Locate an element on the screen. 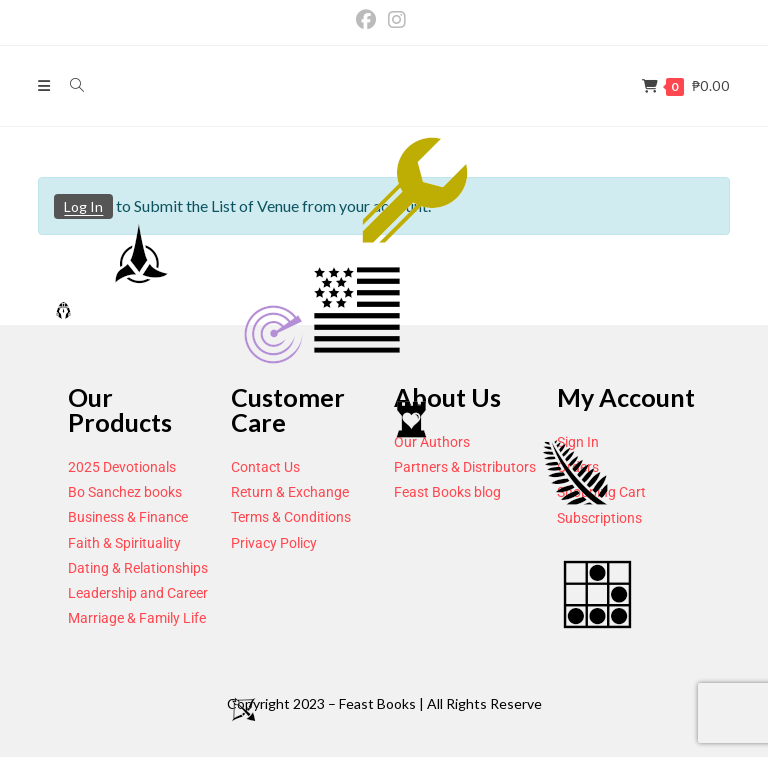  klingon empire emblem from star trek is located at coordinates (141, 253).